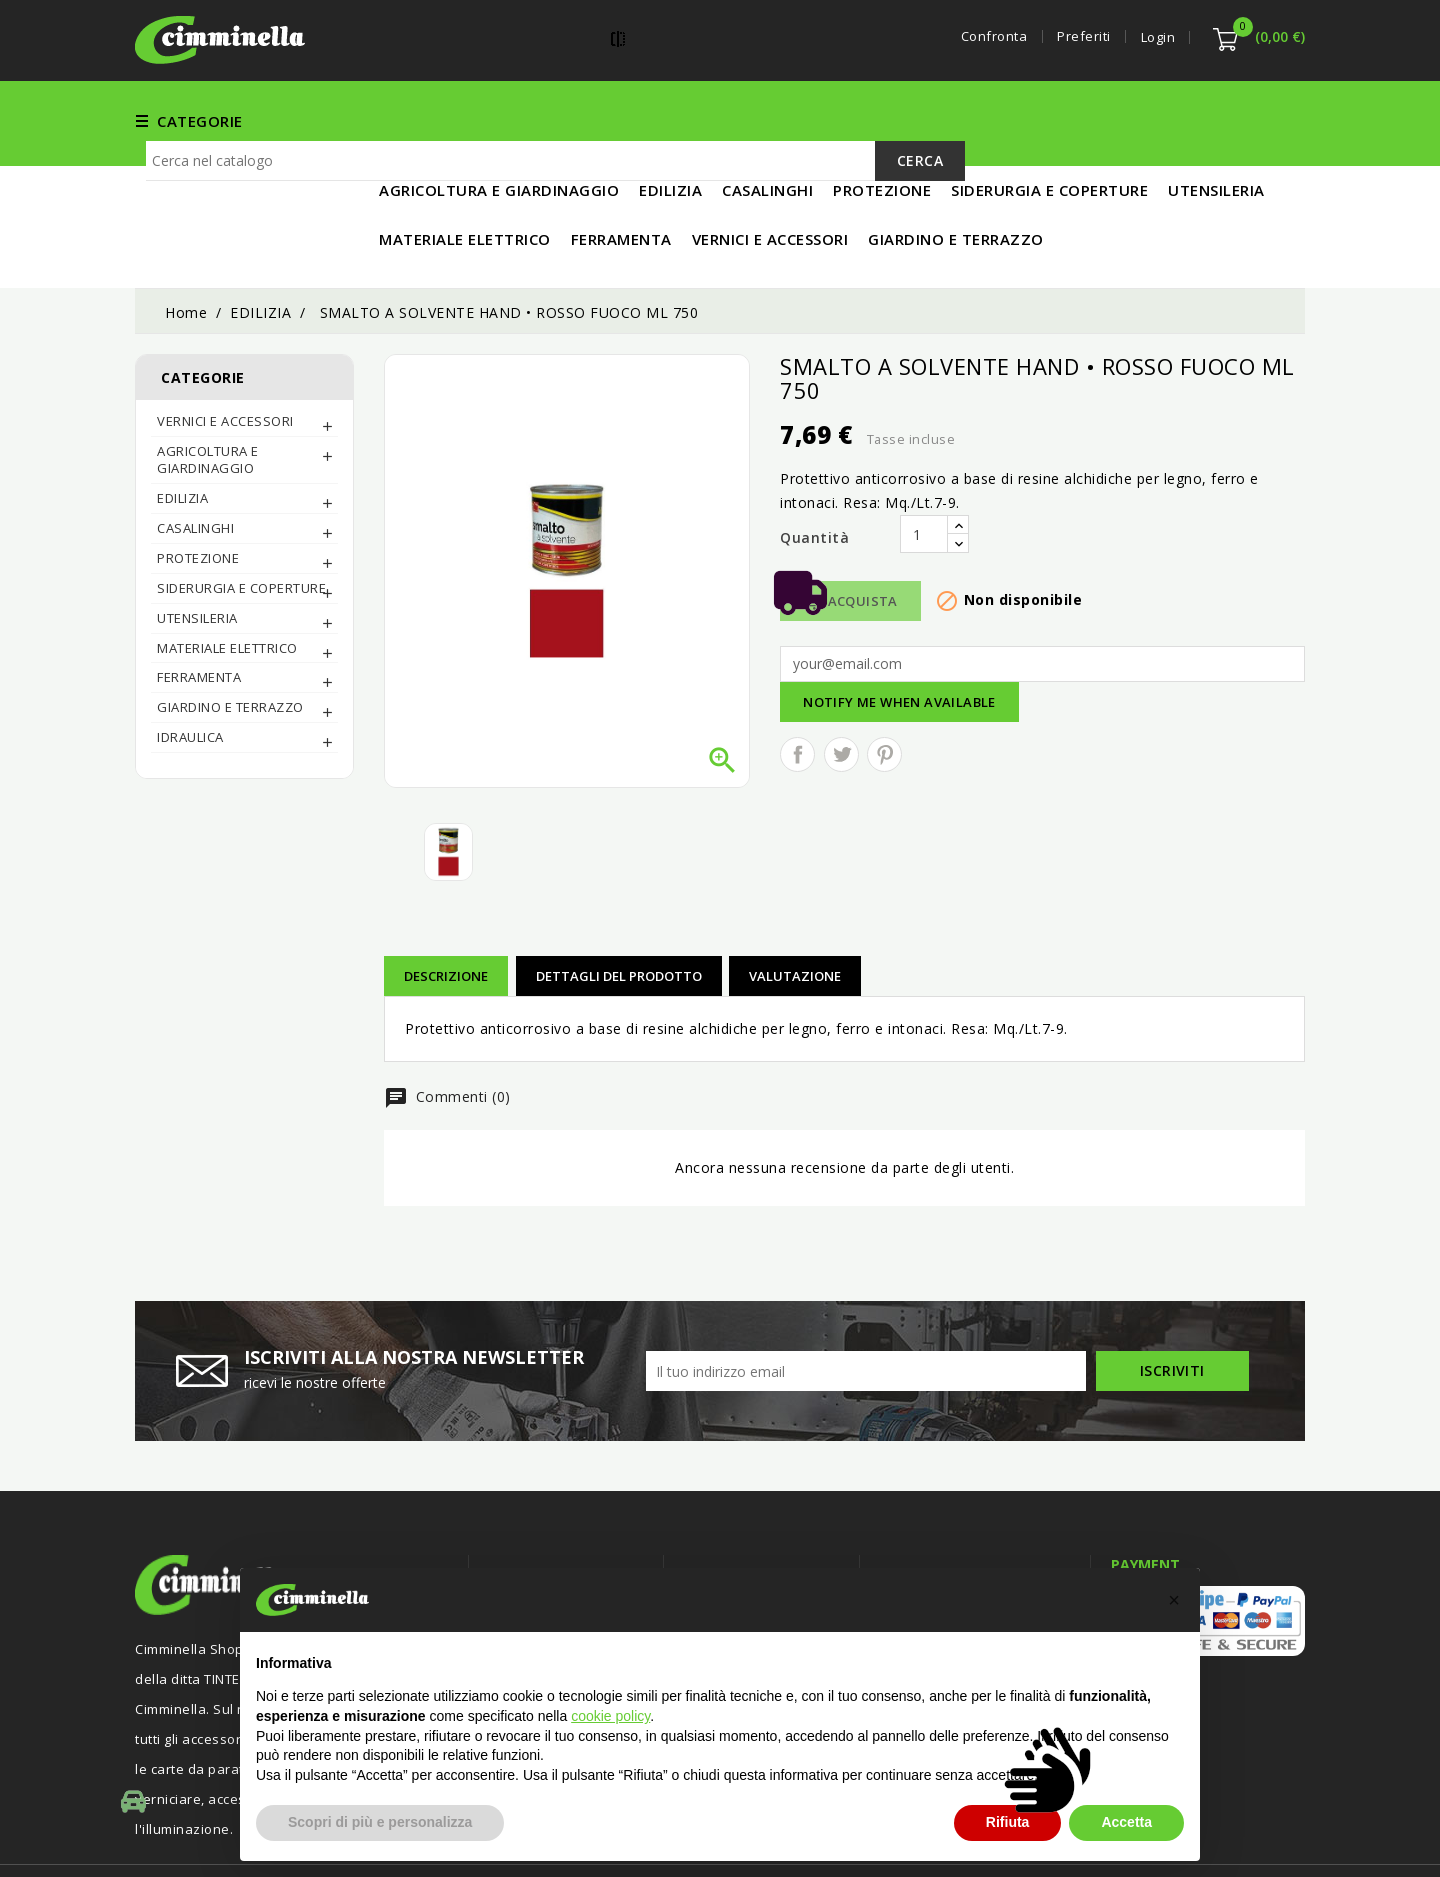 This screenshot has height=1877, width=1440. I want to click on indicates sign language or accessibility features, so click(1047, 1769).